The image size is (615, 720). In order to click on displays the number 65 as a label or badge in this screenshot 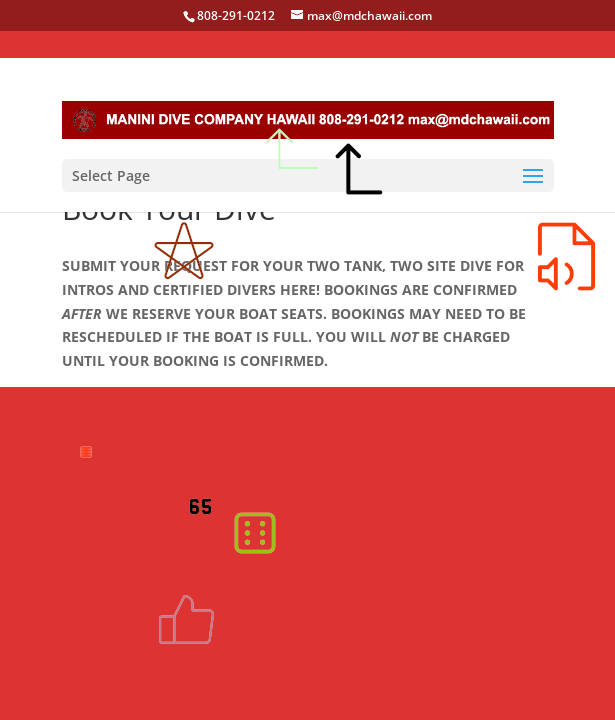, I will do `click(200, 506)`.